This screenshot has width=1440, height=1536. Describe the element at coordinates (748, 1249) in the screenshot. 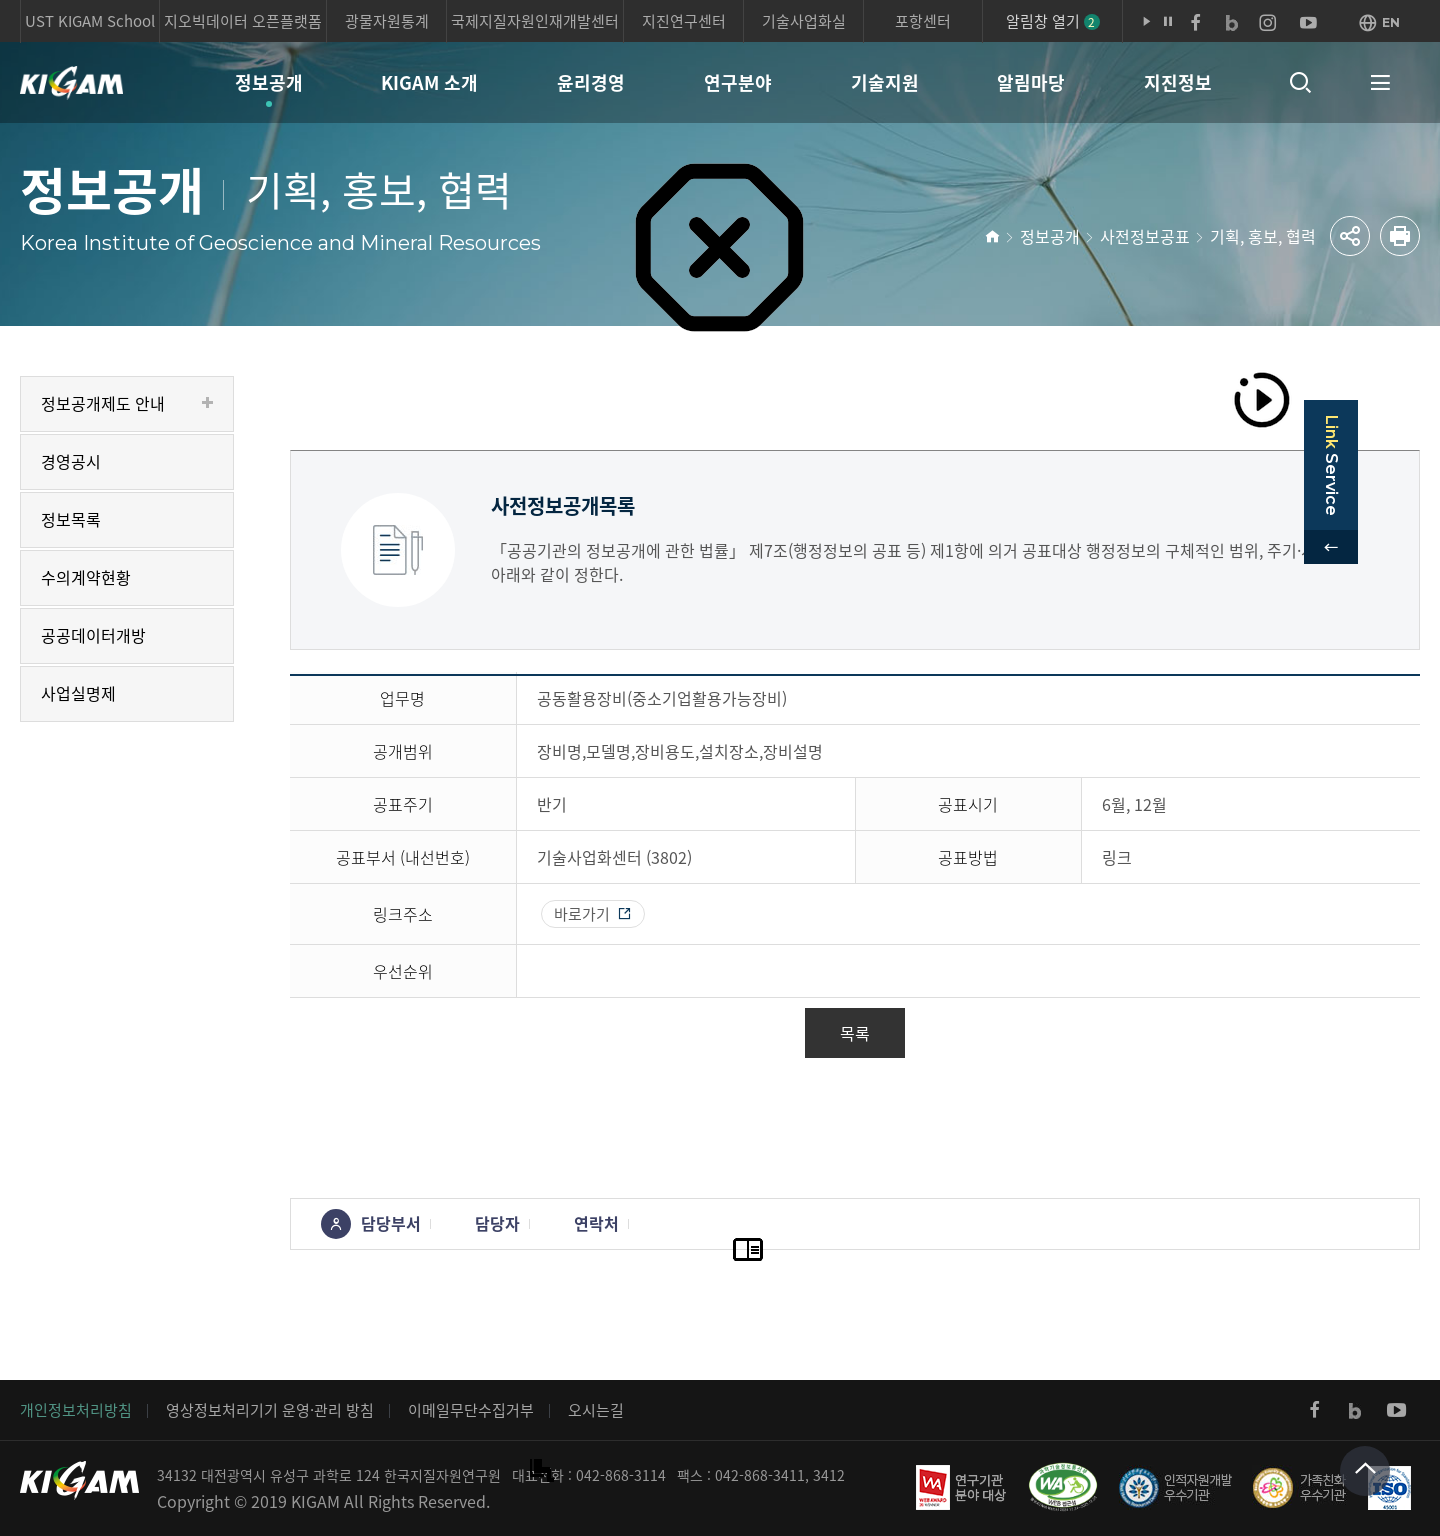

I see `switch to reader mode for distraction-free reading` at that location.